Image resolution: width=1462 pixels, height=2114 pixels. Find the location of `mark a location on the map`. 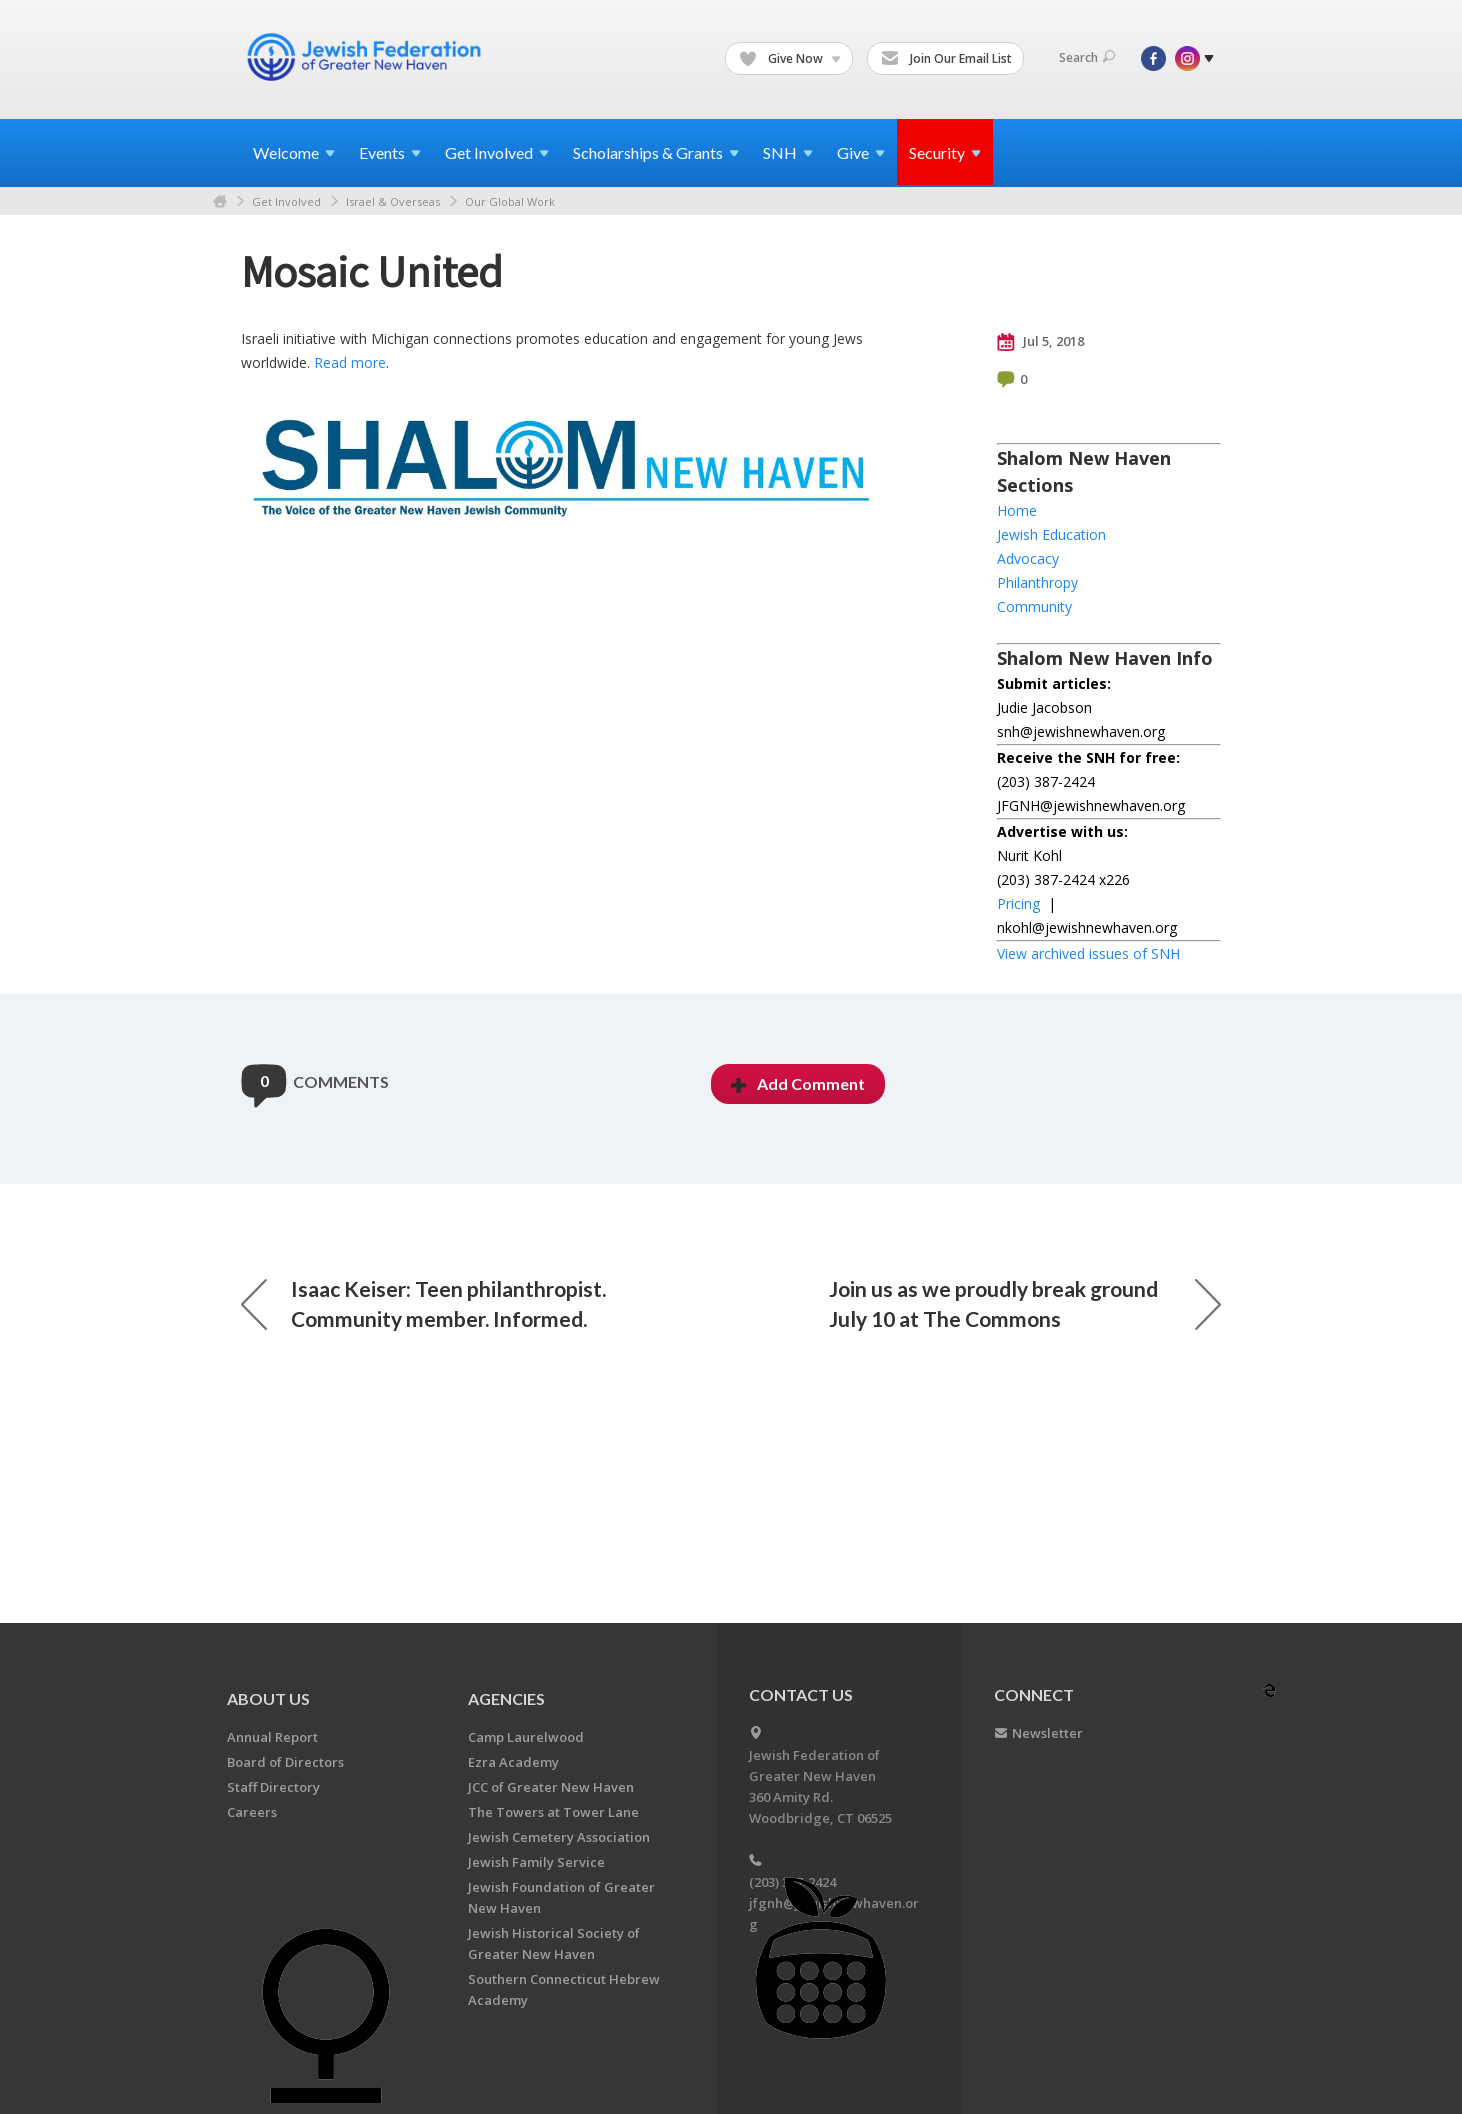

mark a location on the map is located at coordinates (326, 2008).